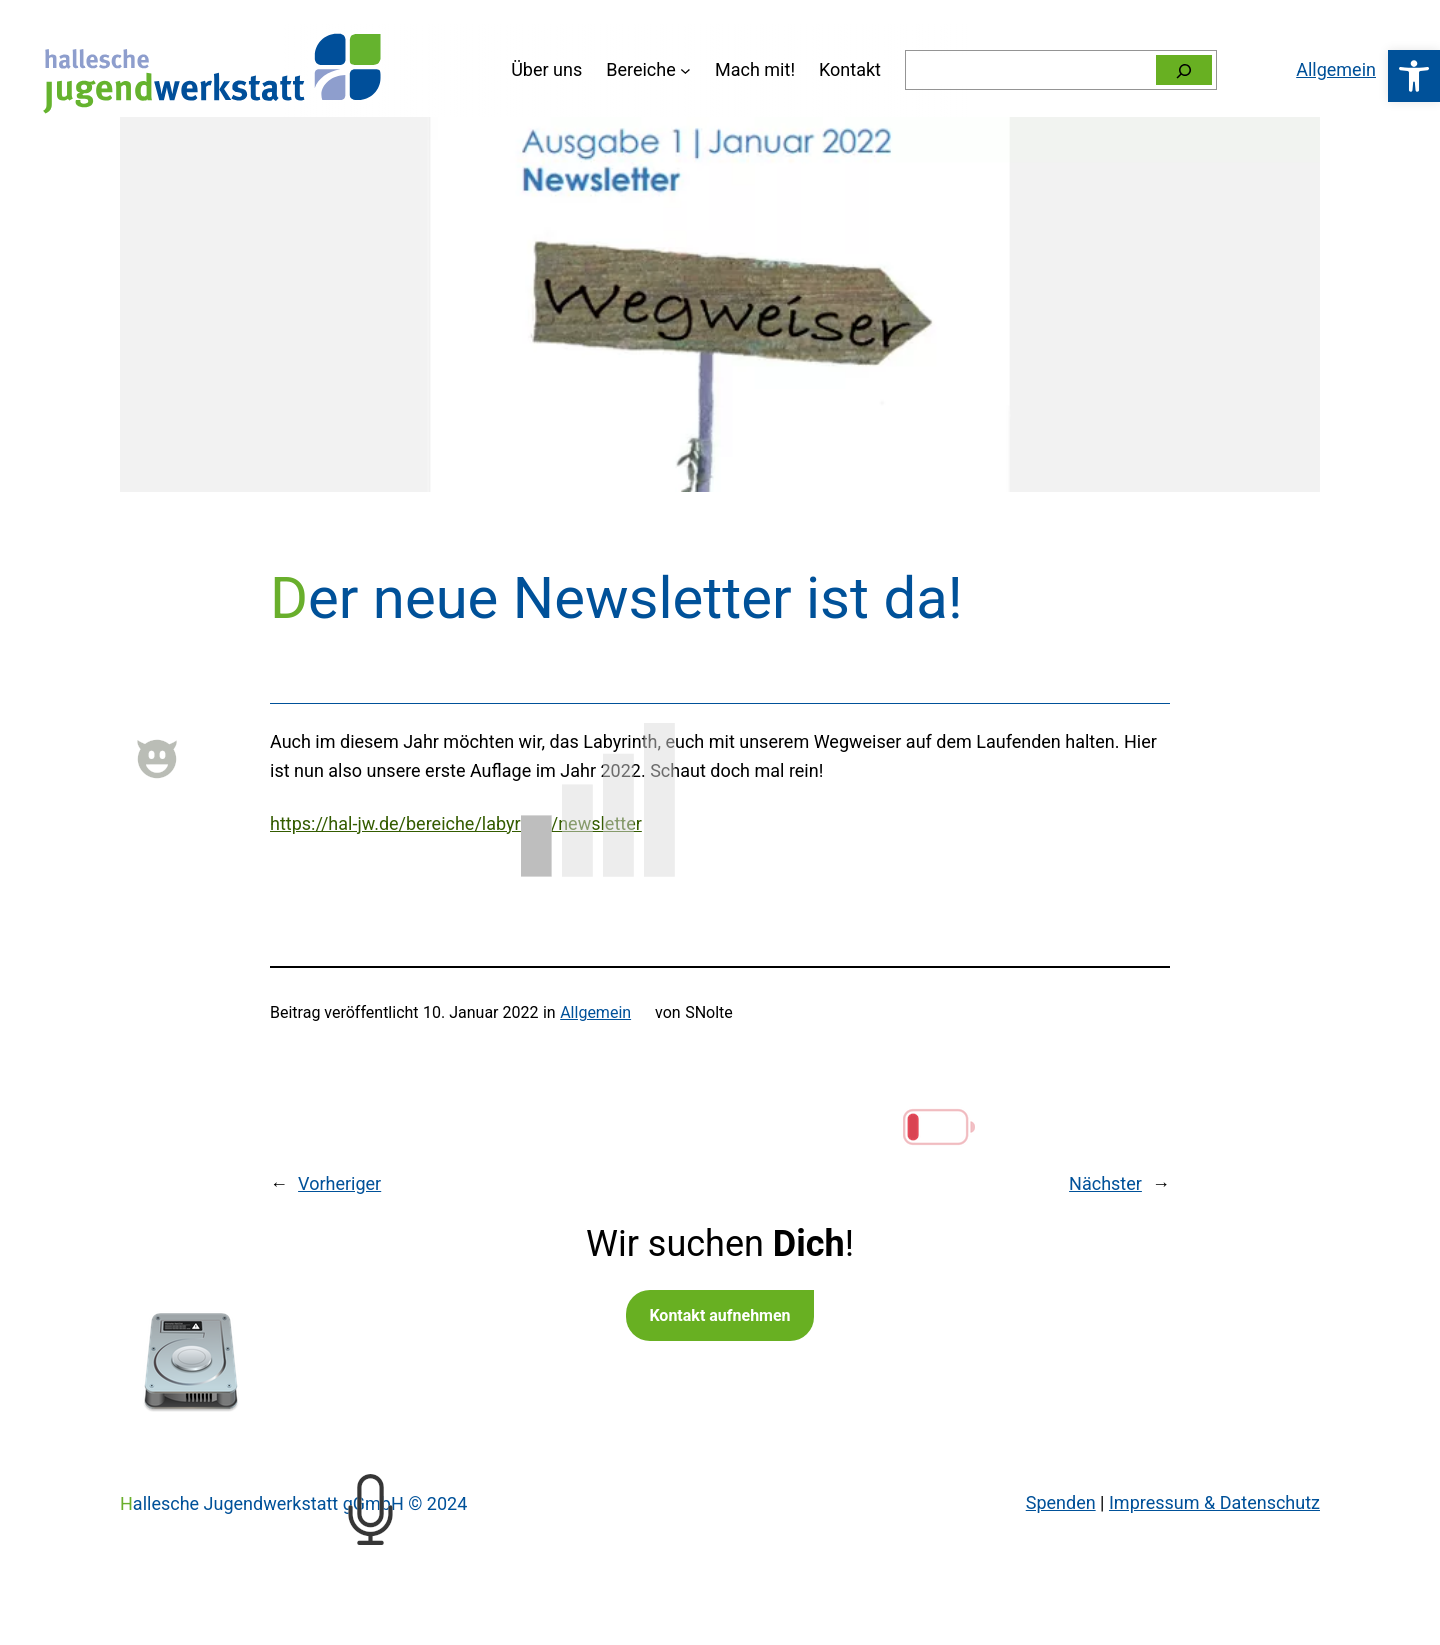  I want to click on indicates critically low battery at 10%, so click(939, 1127).